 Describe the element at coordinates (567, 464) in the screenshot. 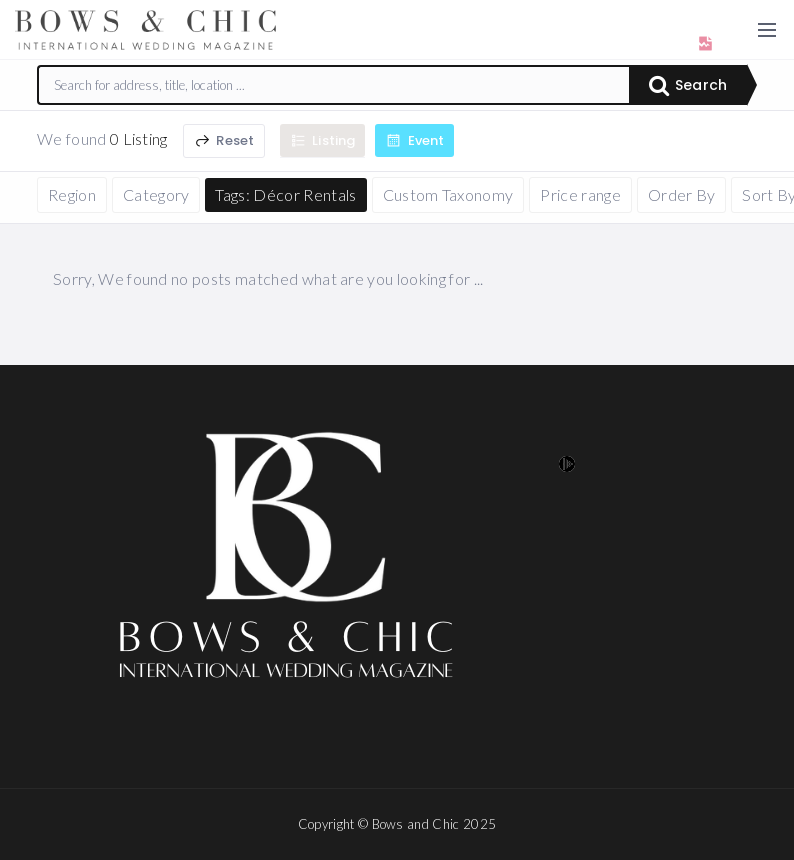

I see `open audioboom podcast platform` at that location.